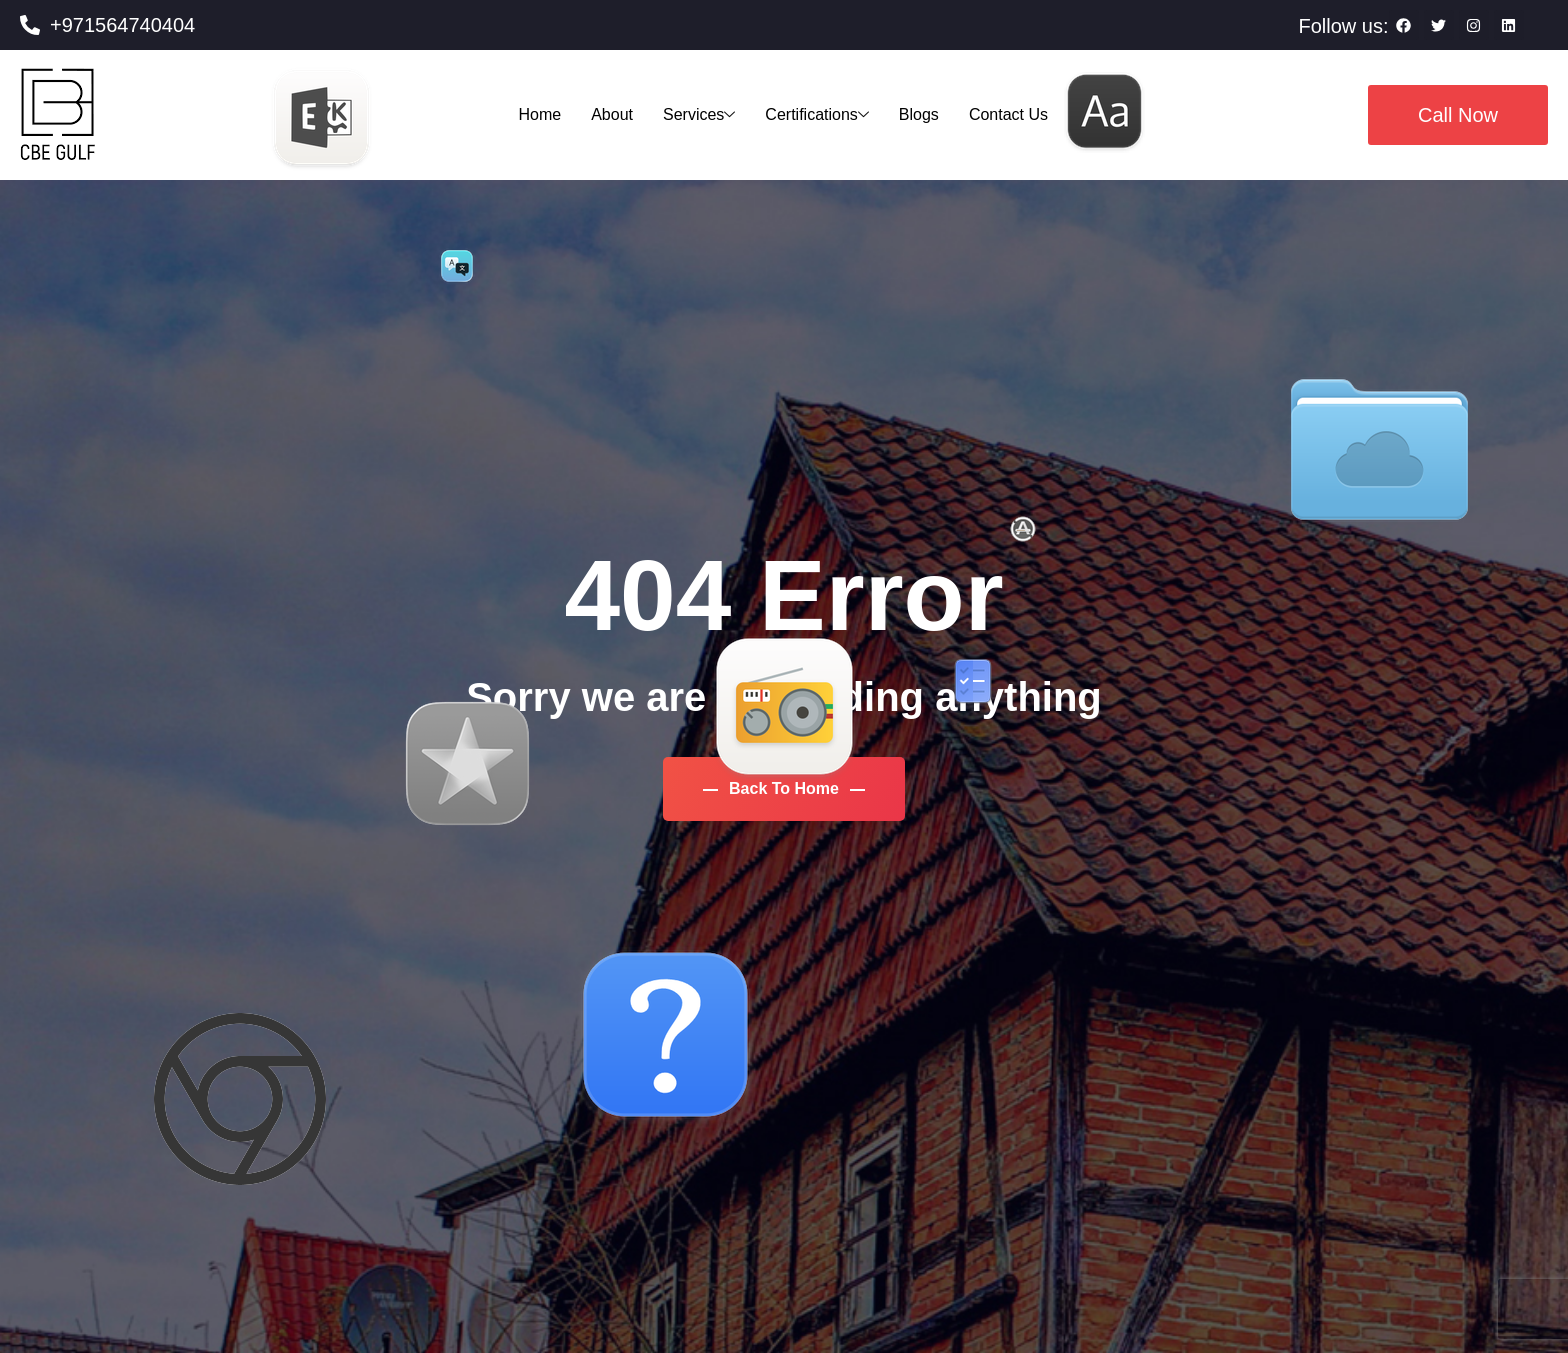  What do you see at coordinates (665, 1037) in the screenshot?
I see `access help and support documentation` at bounding box center [665, 1037].